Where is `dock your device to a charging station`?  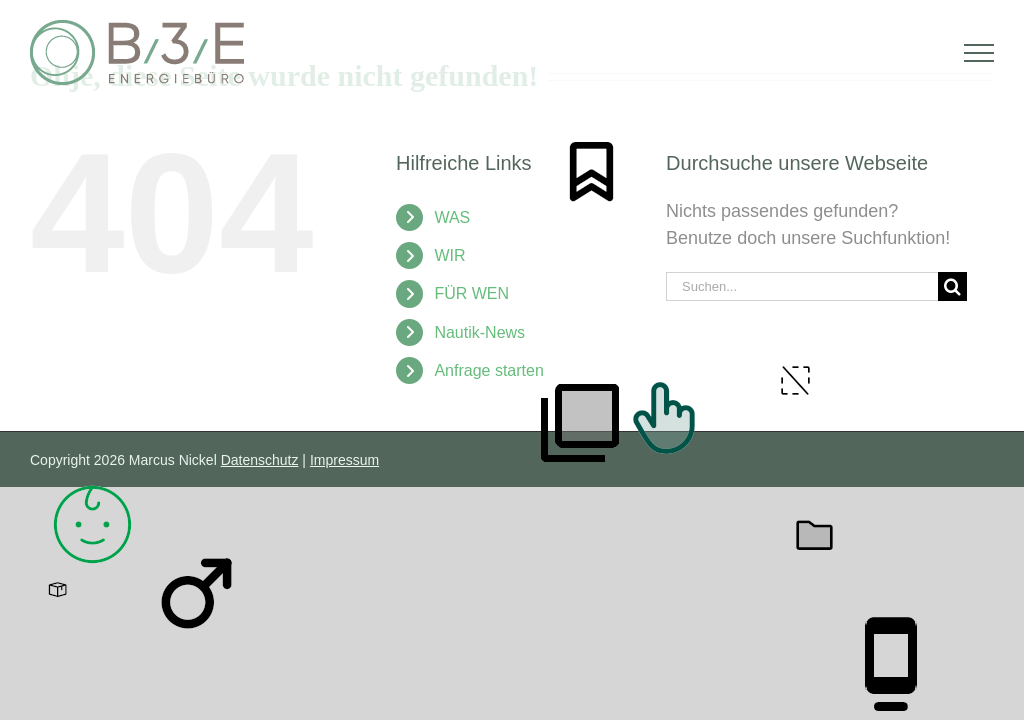 dock your device to a charging station is located at coordinates (891, 664).